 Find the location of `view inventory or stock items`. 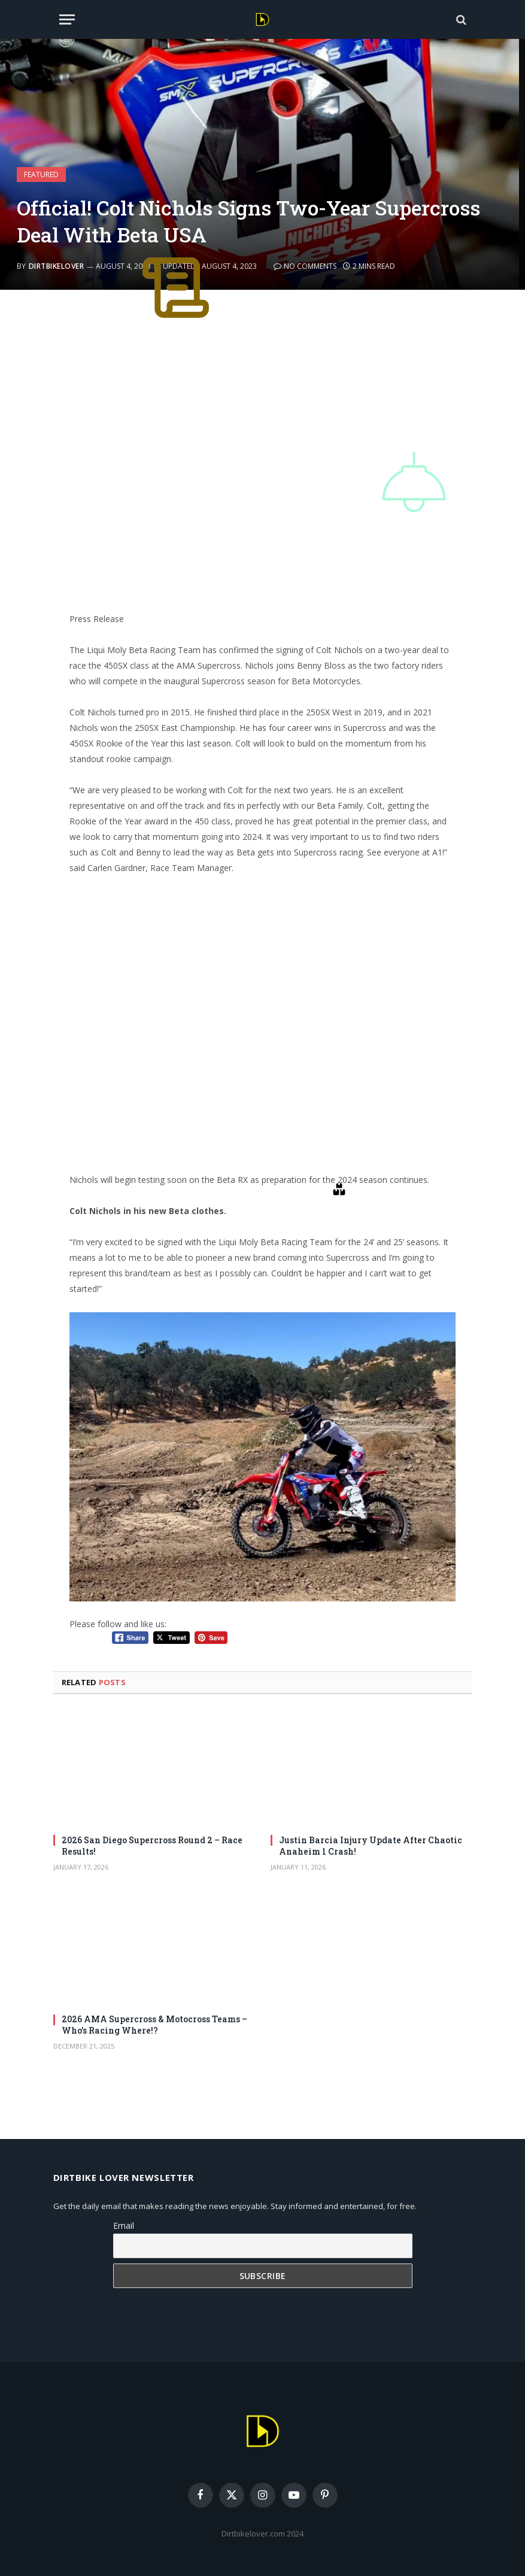

view inventory or stock items is located at coordinates (339, 1189).